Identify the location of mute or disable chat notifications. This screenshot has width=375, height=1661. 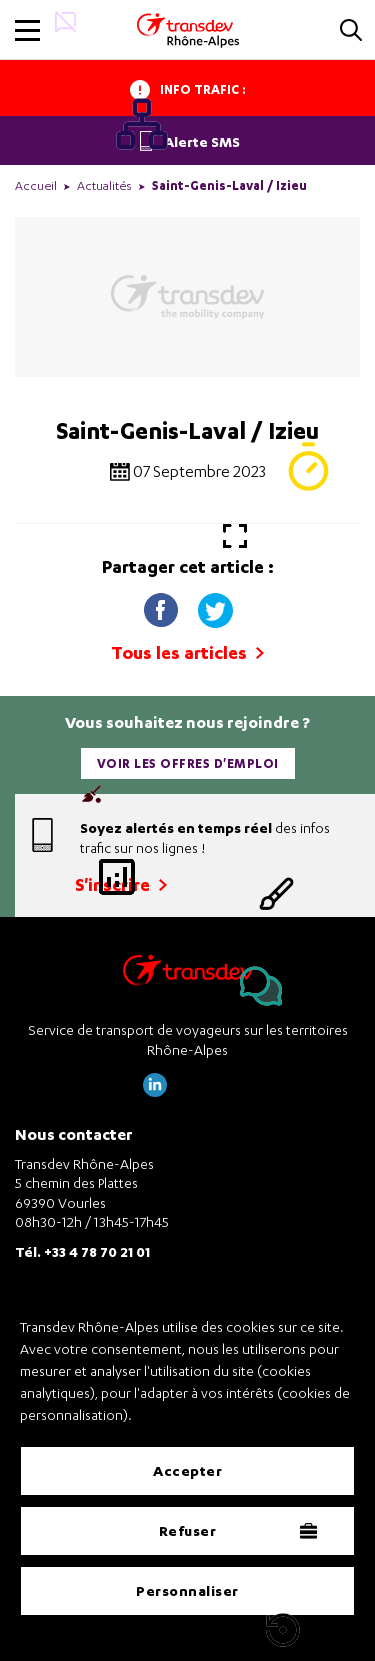
(65, 21).